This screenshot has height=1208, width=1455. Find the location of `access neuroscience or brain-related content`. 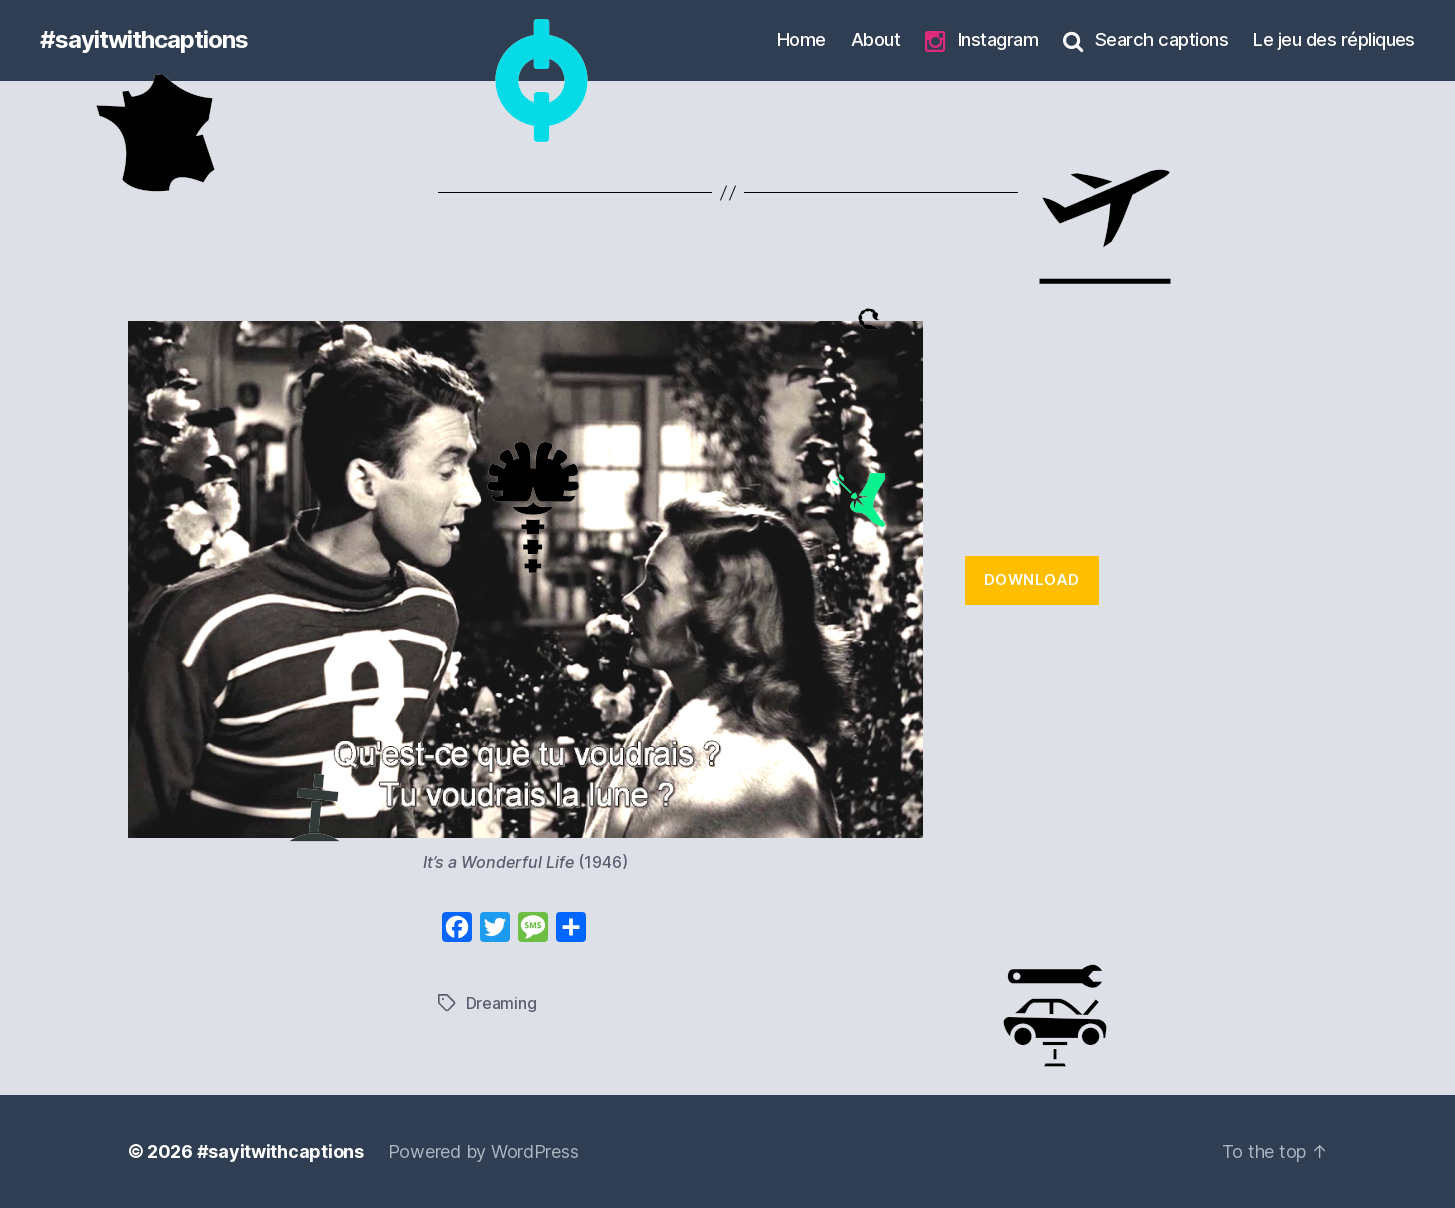

access neuroscience or brain-related content is located at coordinates (533, 507).